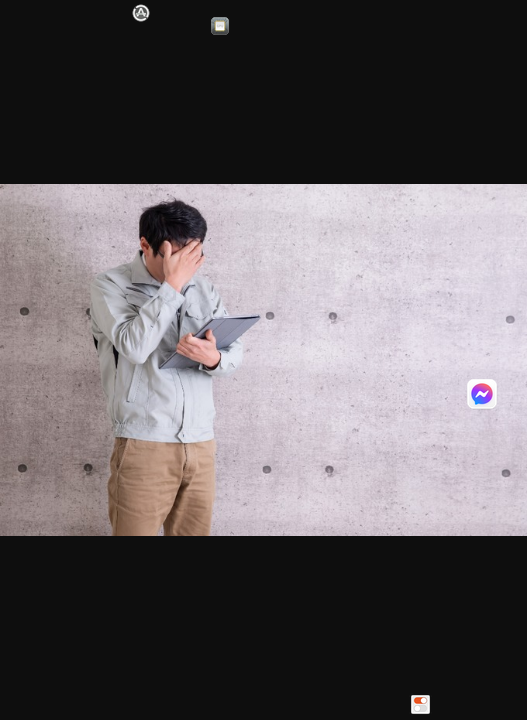 This screenshot has height=720, width=527. Describe the element at coordinates (141, 13) in the screenshot. I see `open the software update manager` at that location.